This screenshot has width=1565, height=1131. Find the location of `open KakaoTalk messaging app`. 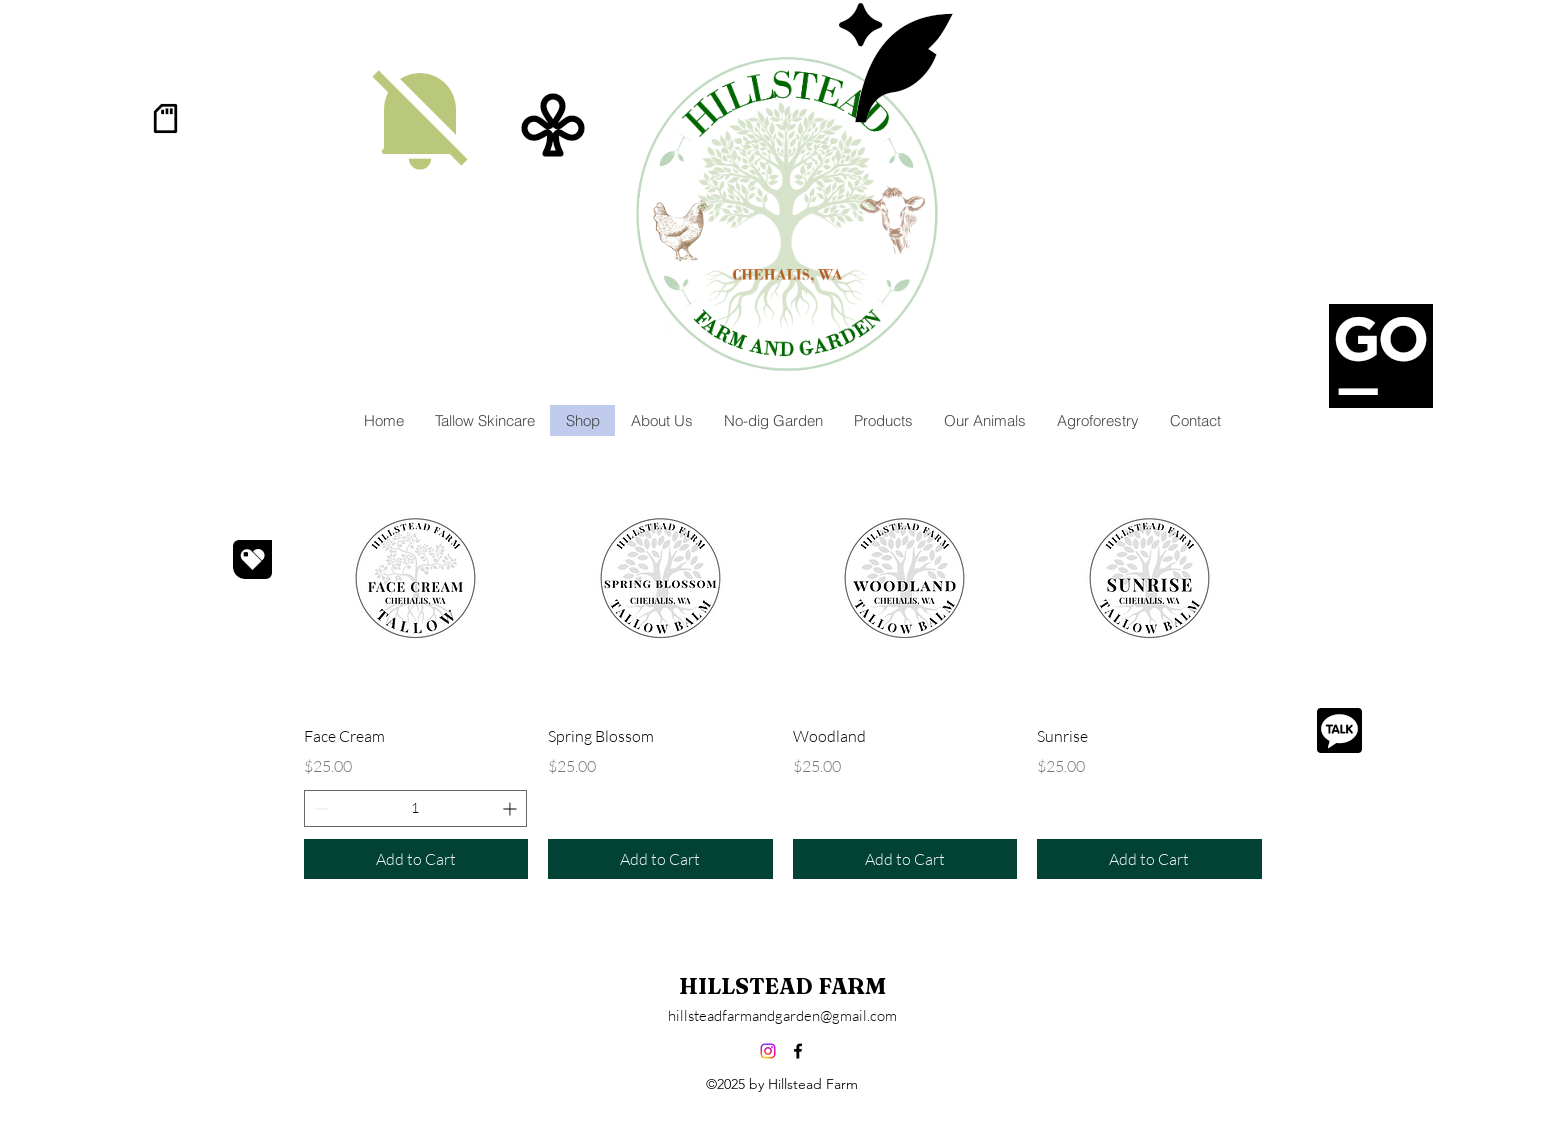

open KakaoTalk messaging app is located at coordinates (1339, 730).